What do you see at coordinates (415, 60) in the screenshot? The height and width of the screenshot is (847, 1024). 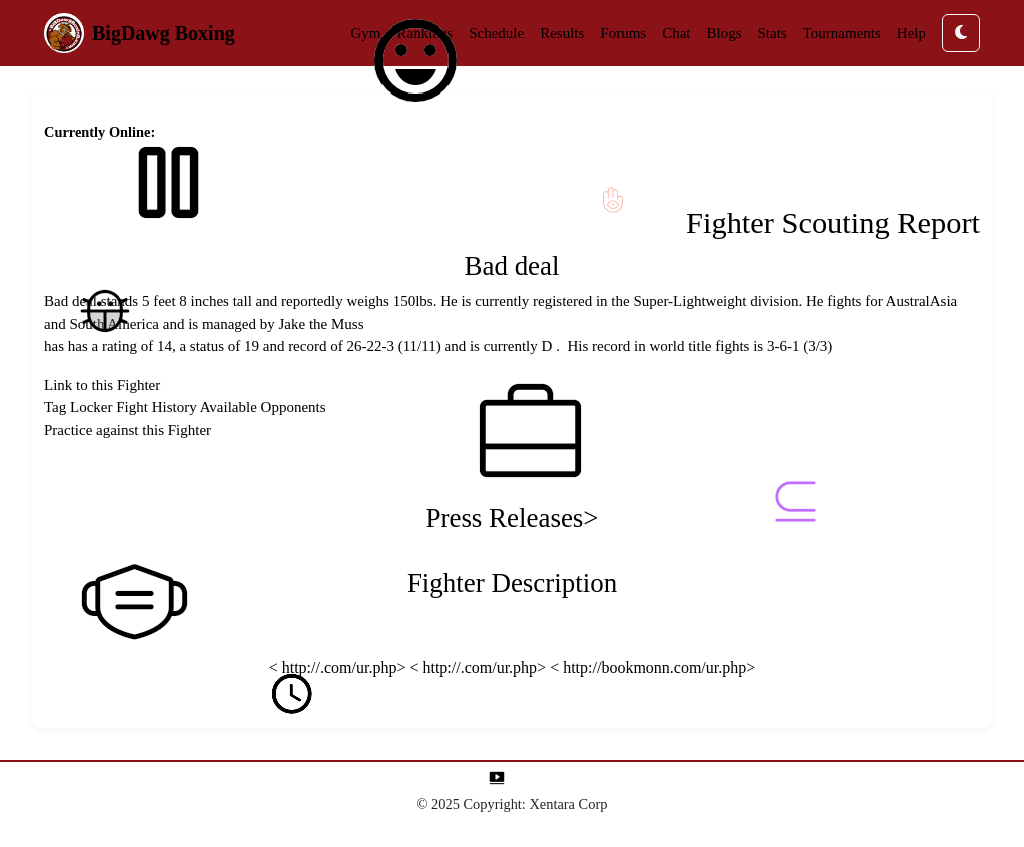 I see `add an emoji or reaction` at bounding box center [415, 60].